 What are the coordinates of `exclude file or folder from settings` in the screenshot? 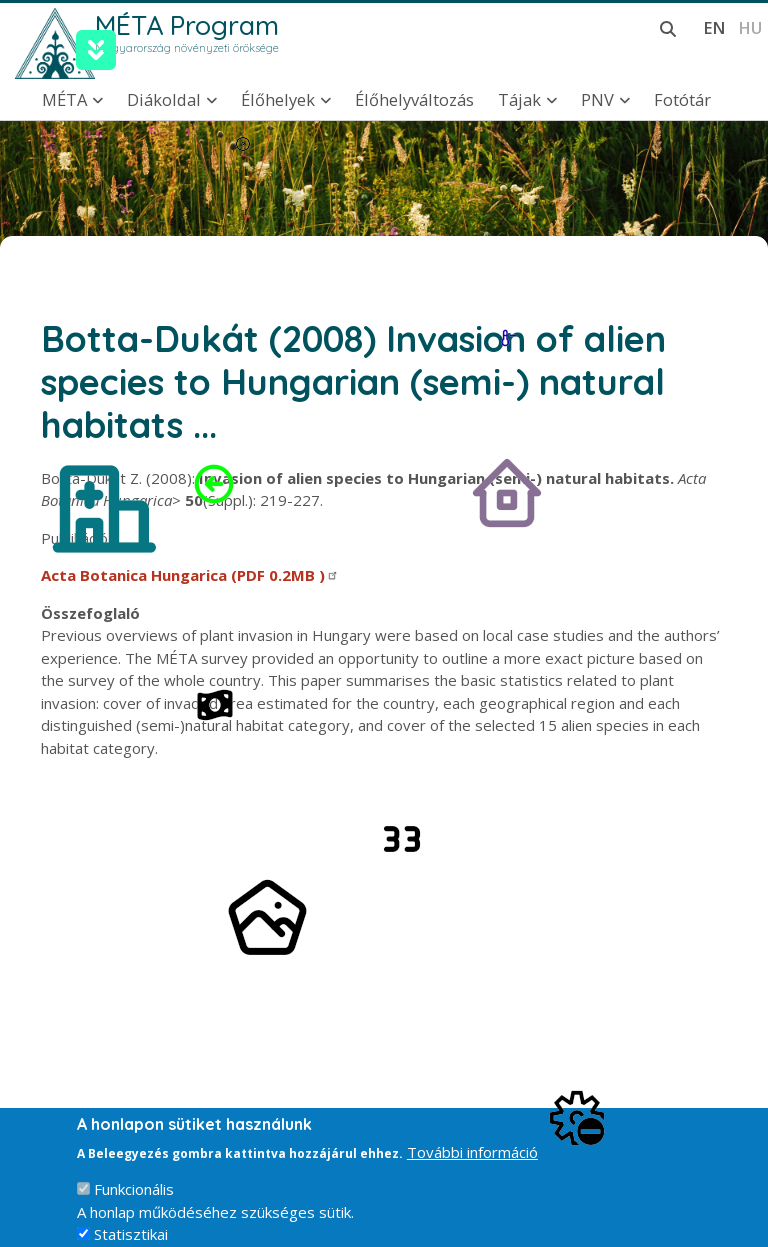 It's located at (577, 1118).